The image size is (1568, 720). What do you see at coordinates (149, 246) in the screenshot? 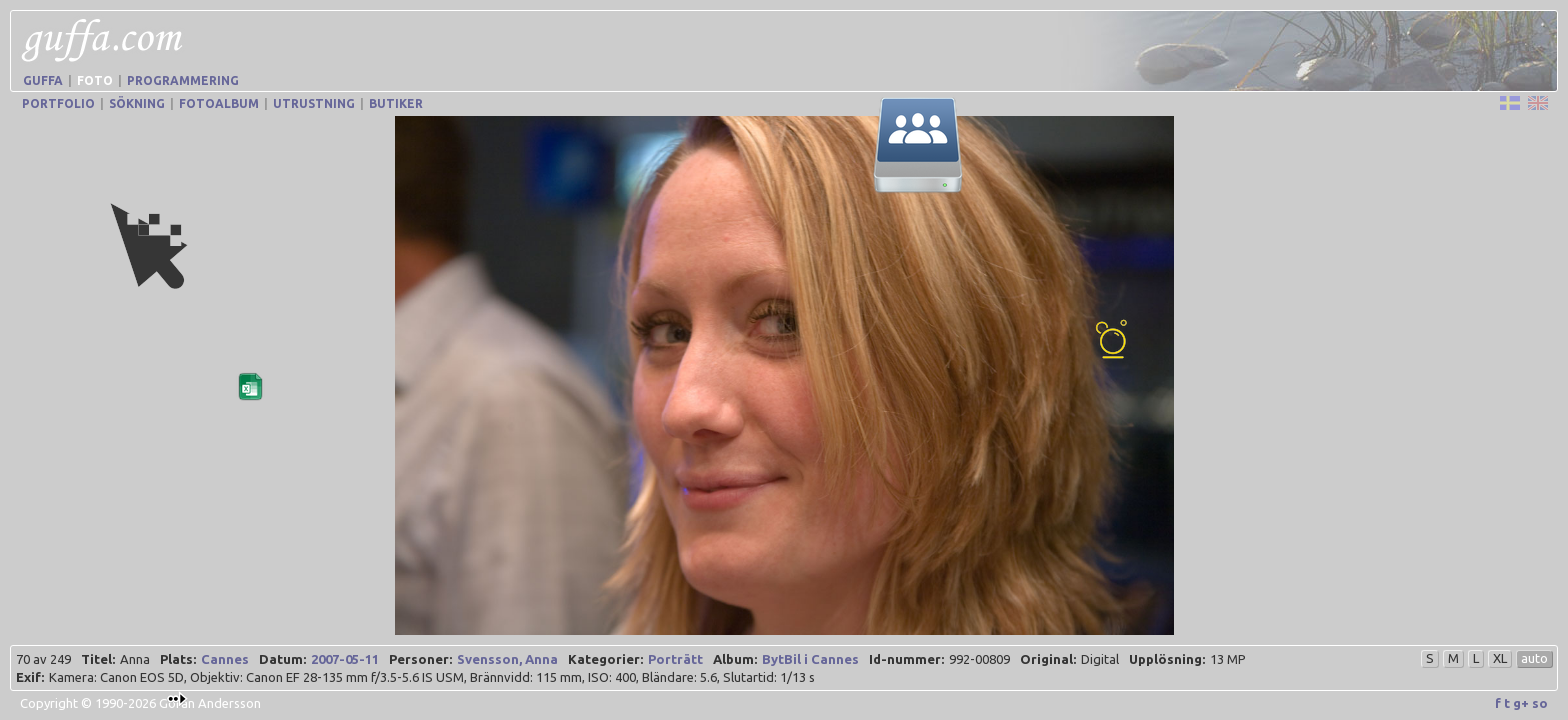
I see `access remote desktop connections` at bounding box center [149, 246].